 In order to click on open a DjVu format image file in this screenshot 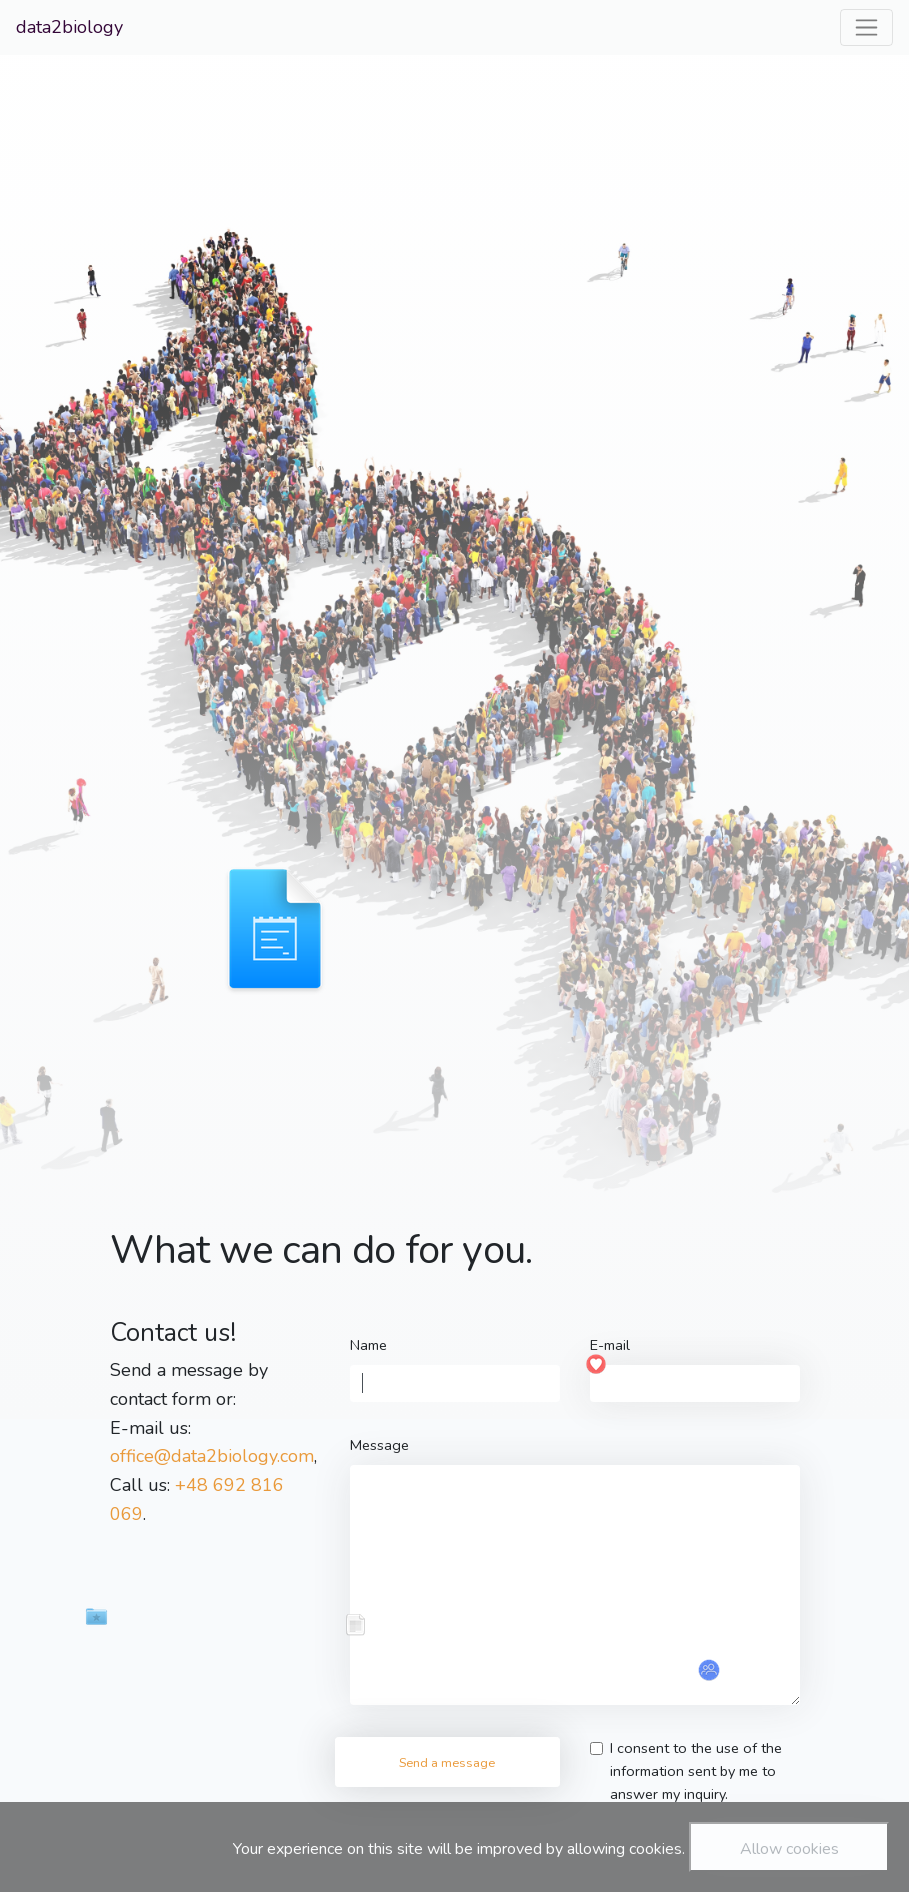, I will do `click(275, 931)`.